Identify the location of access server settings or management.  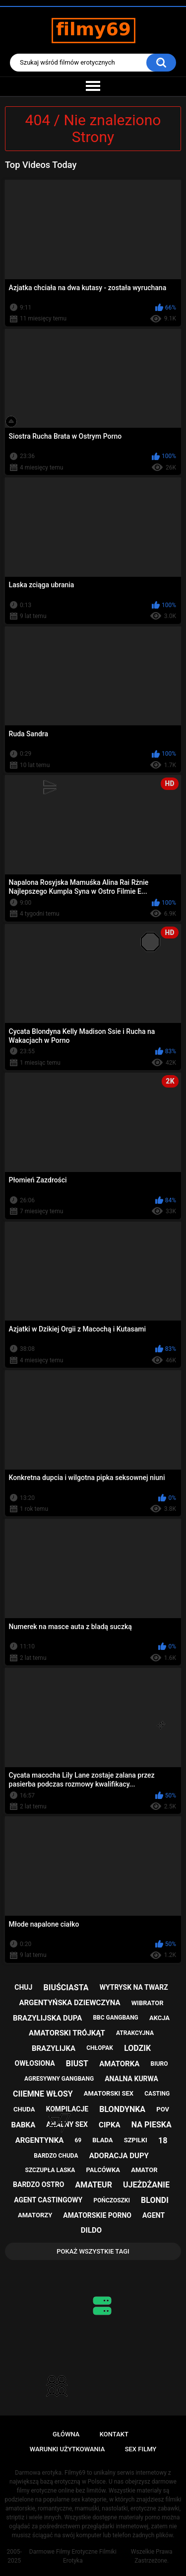
(102, 2306).